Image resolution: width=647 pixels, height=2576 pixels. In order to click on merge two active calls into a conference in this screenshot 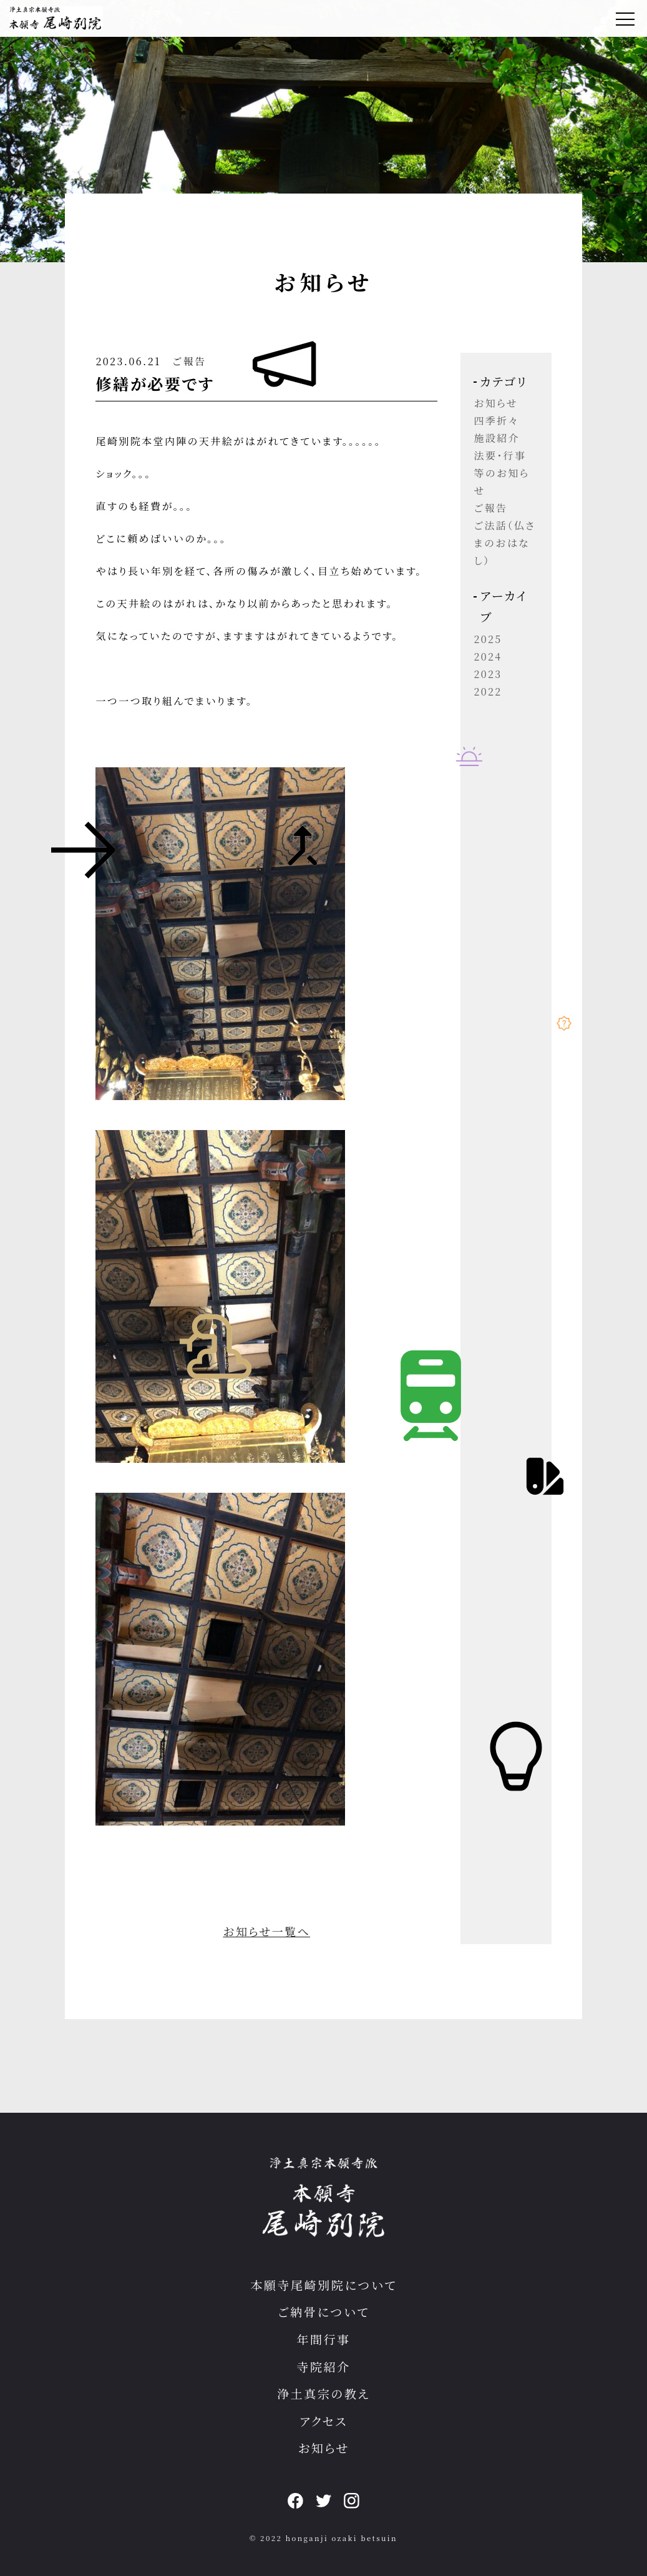, I will do `click(303, 846)`.